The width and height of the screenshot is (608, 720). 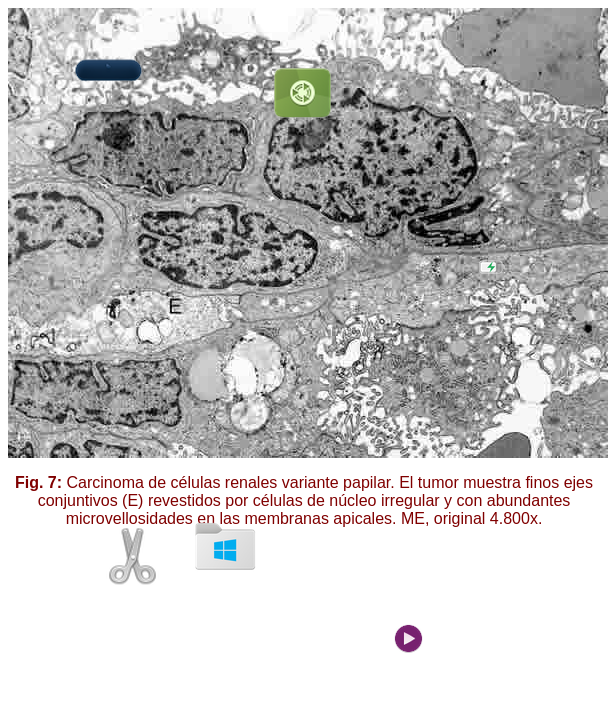 I want to click on connect to bluetooth speaker, so click(x=108, y=70).